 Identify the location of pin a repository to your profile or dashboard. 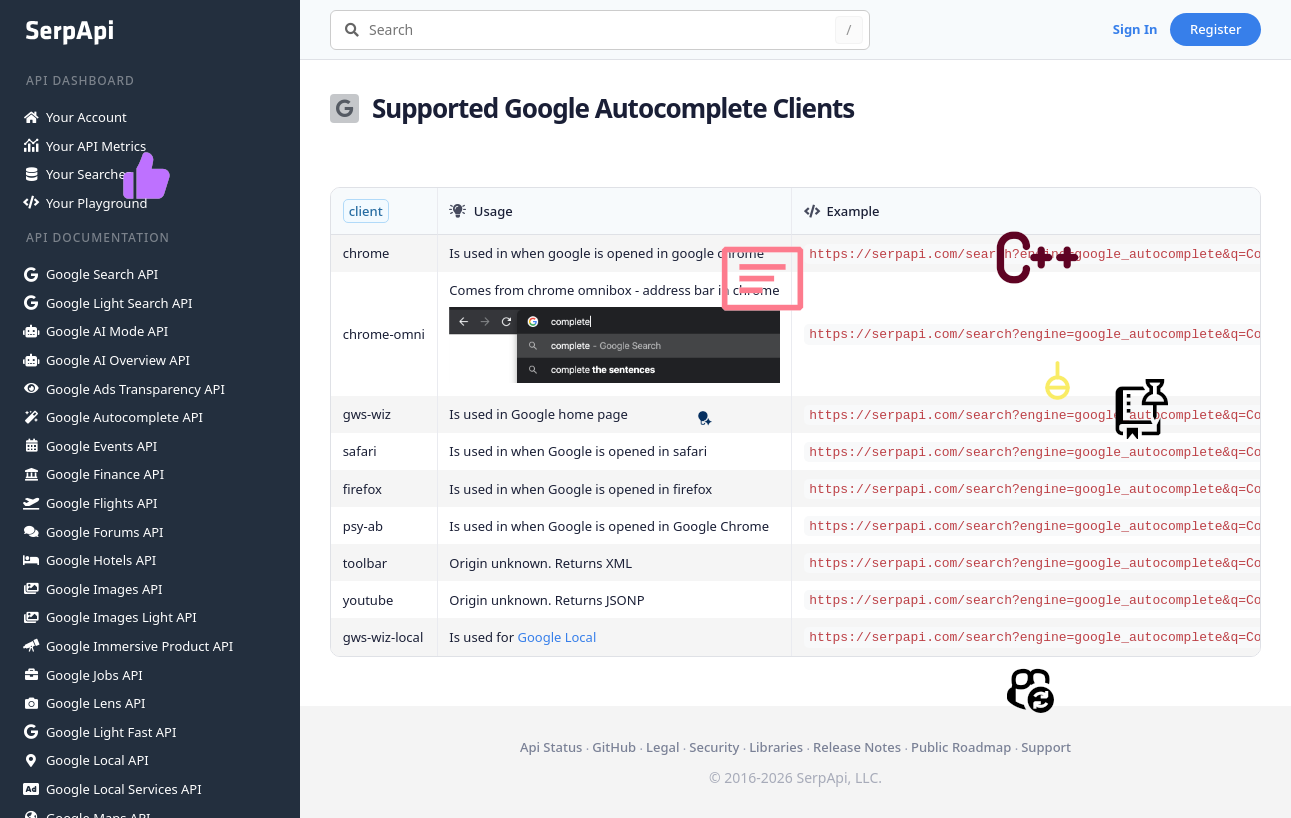
(1138, 409).